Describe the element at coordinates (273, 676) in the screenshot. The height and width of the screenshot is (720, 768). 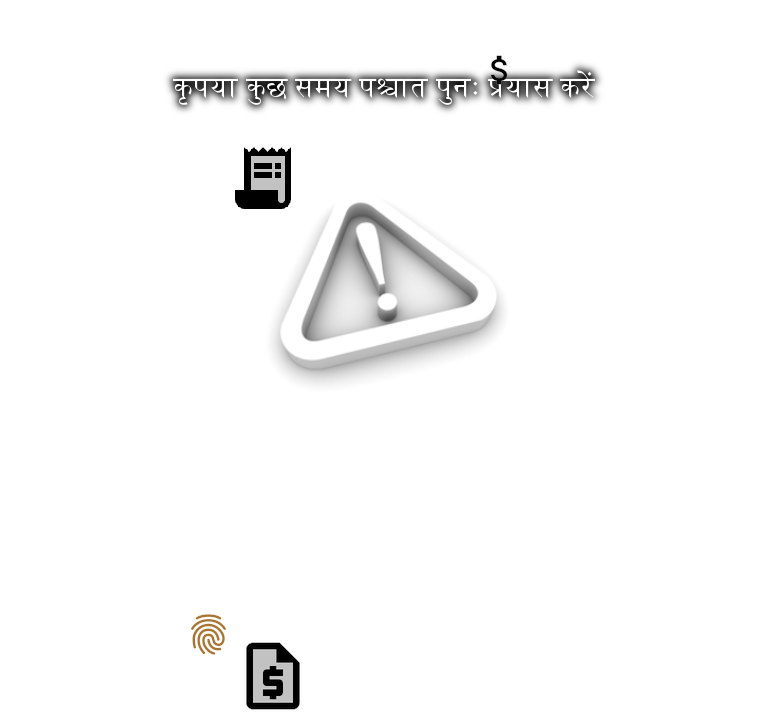
I see `request a price quote or estimate` at that location.